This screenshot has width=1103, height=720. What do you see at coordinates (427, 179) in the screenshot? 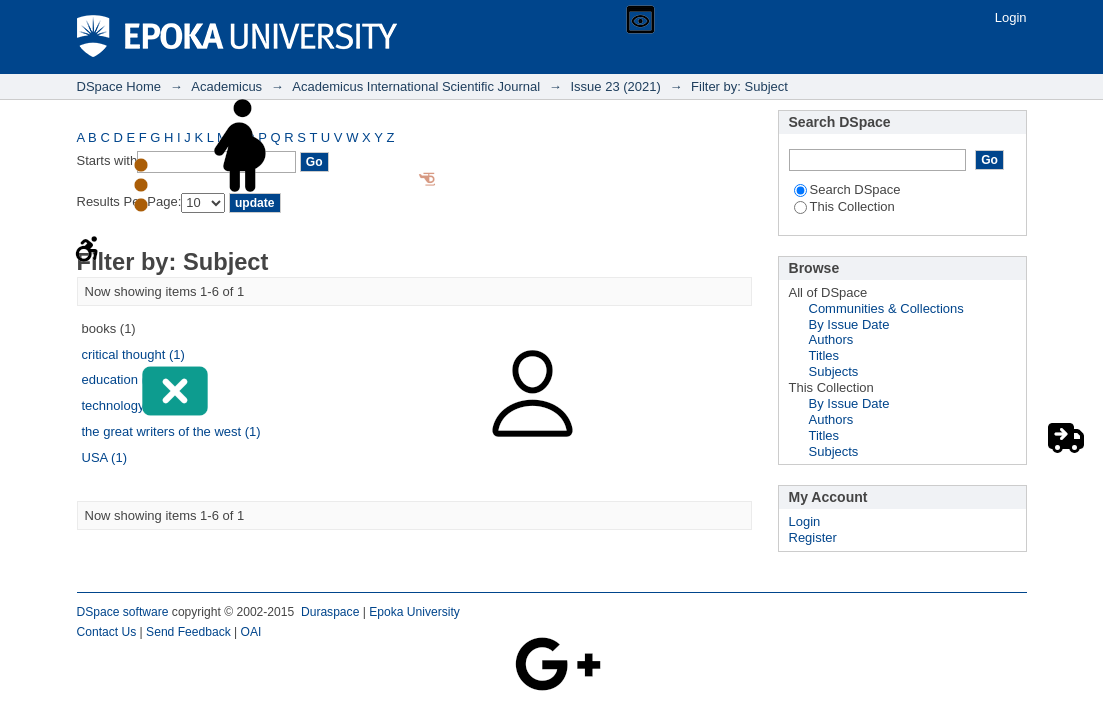
I see `helicopter transportation option` at bounding box center [427, 179].